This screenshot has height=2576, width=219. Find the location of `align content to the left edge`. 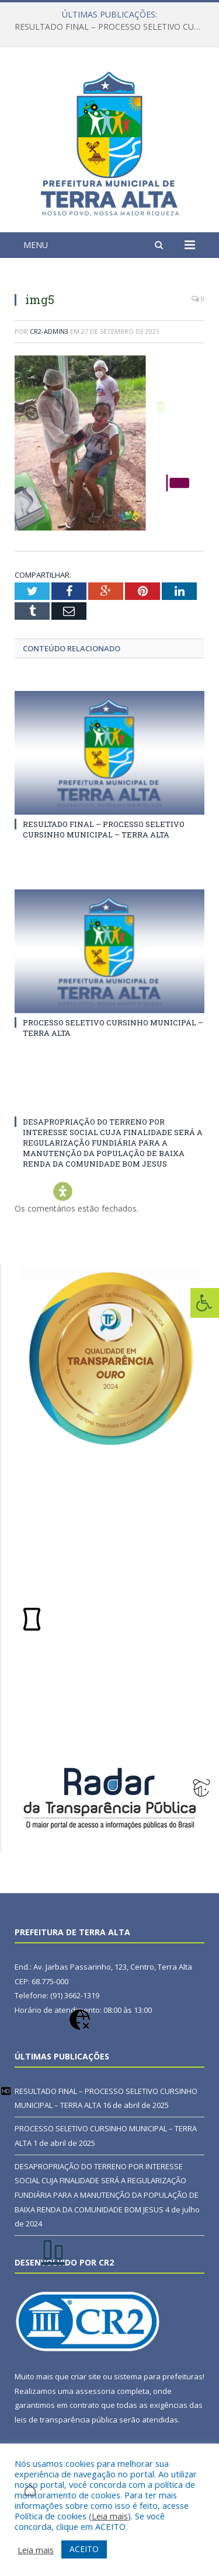

align content to the left edge is located at coordinates (177, 483).